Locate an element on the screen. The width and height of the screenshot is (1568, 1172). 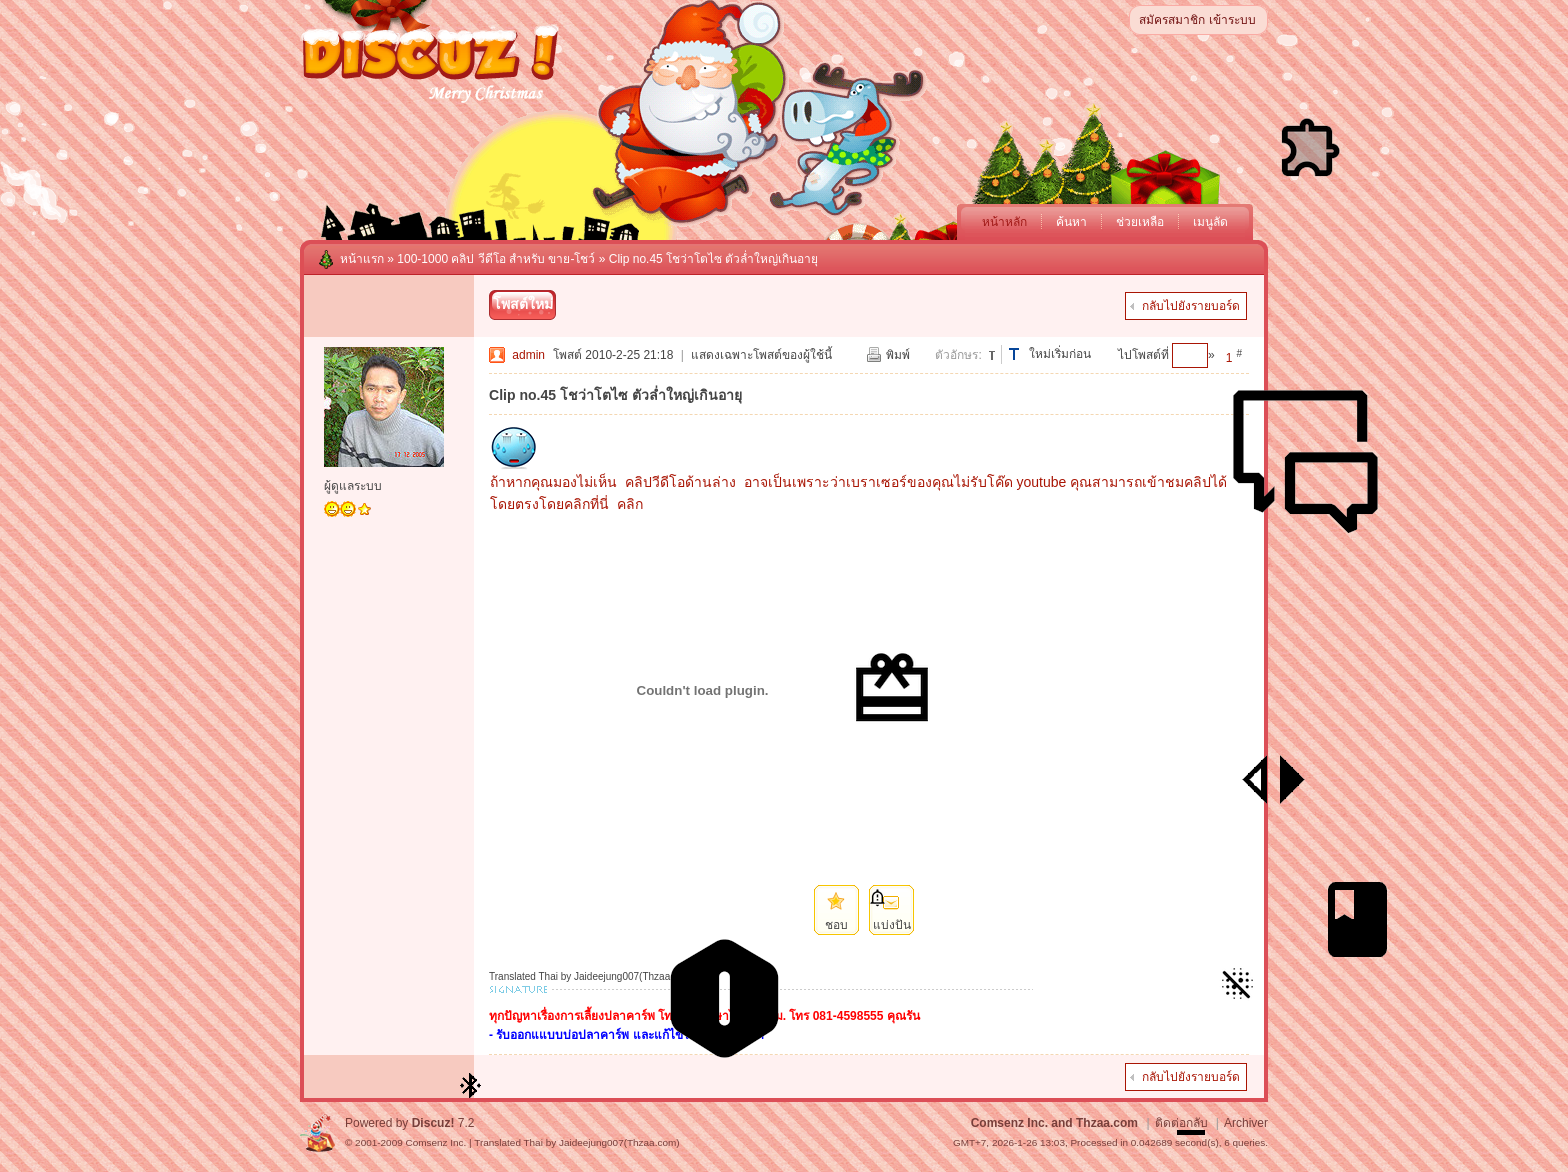
open reading or ebook library is located at coordinates (1357, 919).